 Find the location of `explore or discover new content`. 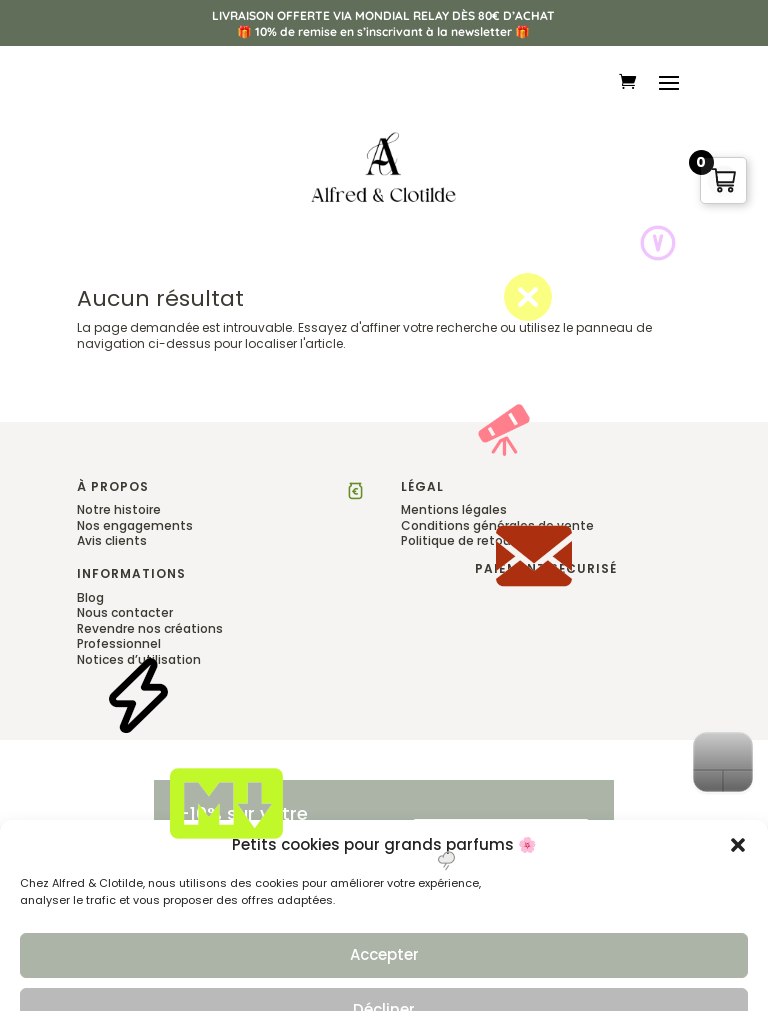

explore or discover new content is located at coordinates (505, 429).